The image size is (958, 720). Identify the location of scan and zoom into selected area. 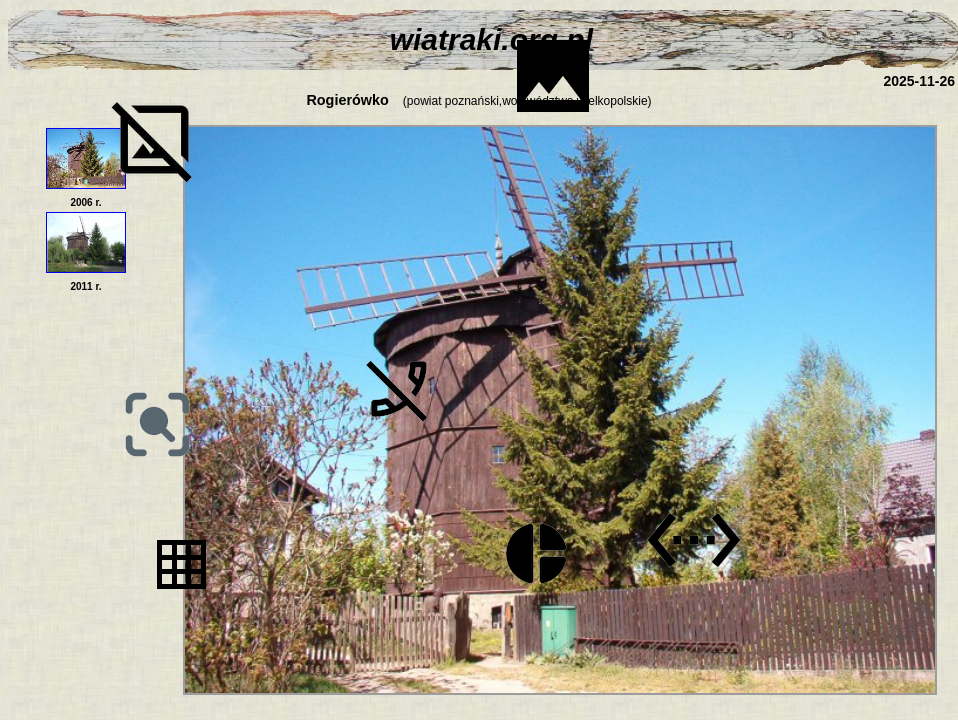
(157, 424).